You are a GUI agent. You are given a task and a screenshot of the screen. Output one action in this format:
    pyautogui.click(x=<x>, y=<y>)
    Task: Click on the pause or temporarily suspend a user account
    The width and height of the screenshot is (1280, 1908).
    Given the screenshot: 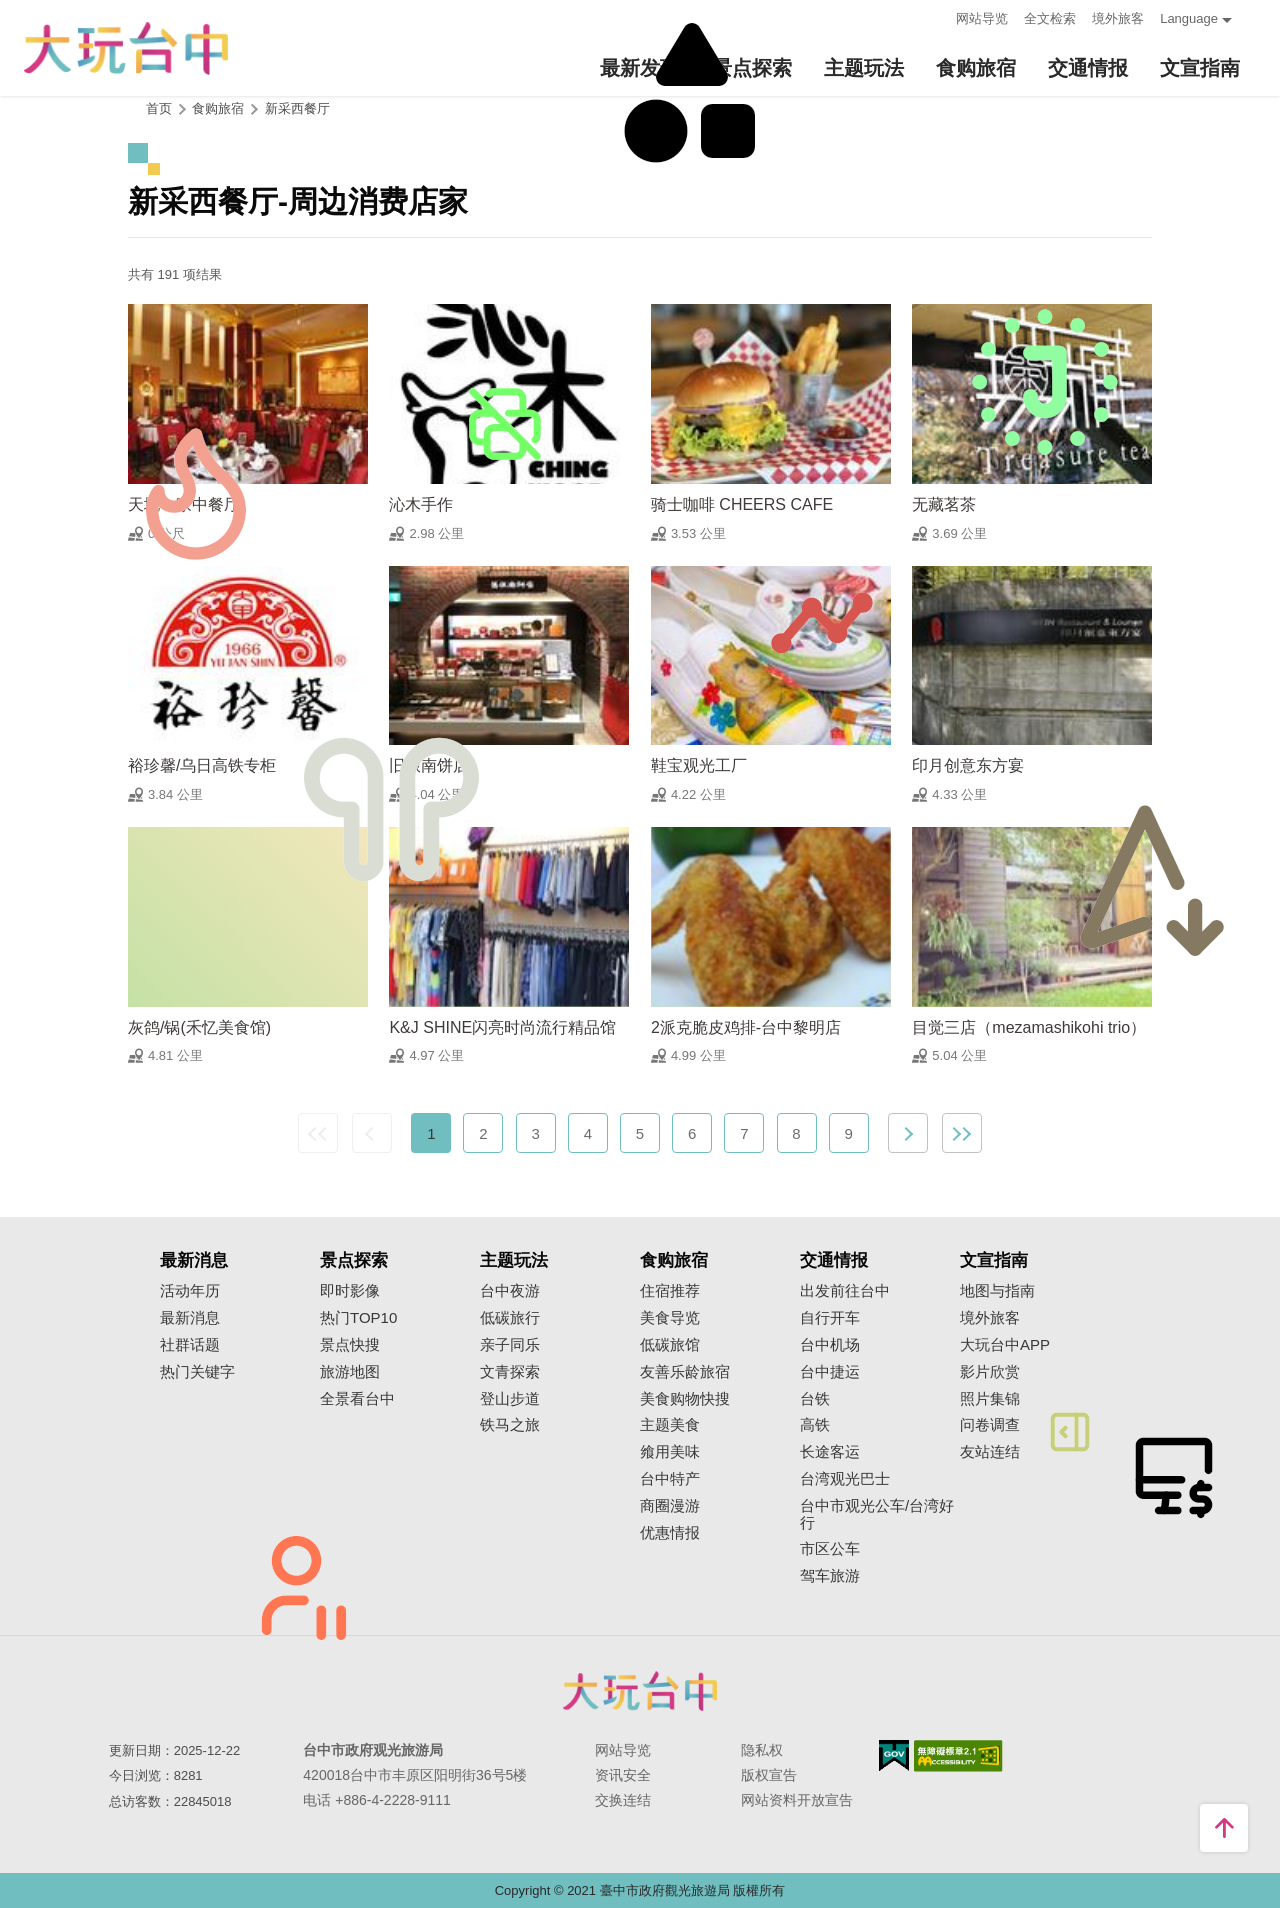 What is the action you would take?
    pyautogui.click(x=296, y=1585)
    